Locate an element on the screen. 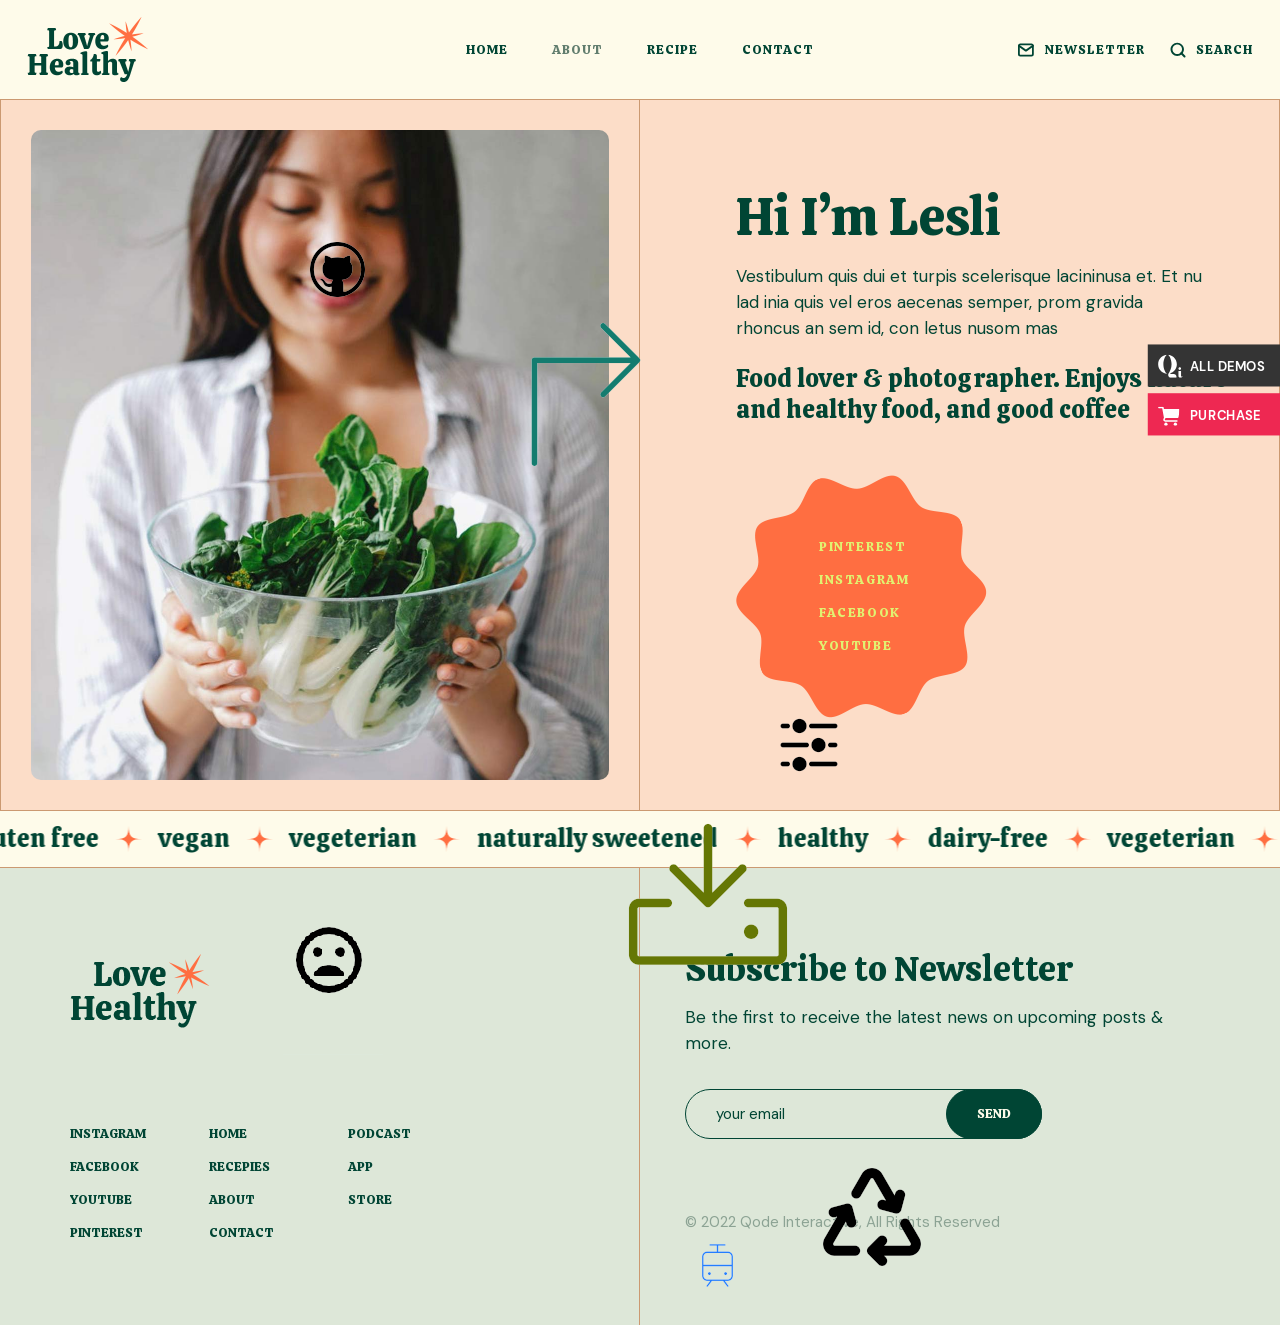 The height and width of the screenshot is (1325, 1280). access public transit or tram routes is located at coordinates (717, 1265).